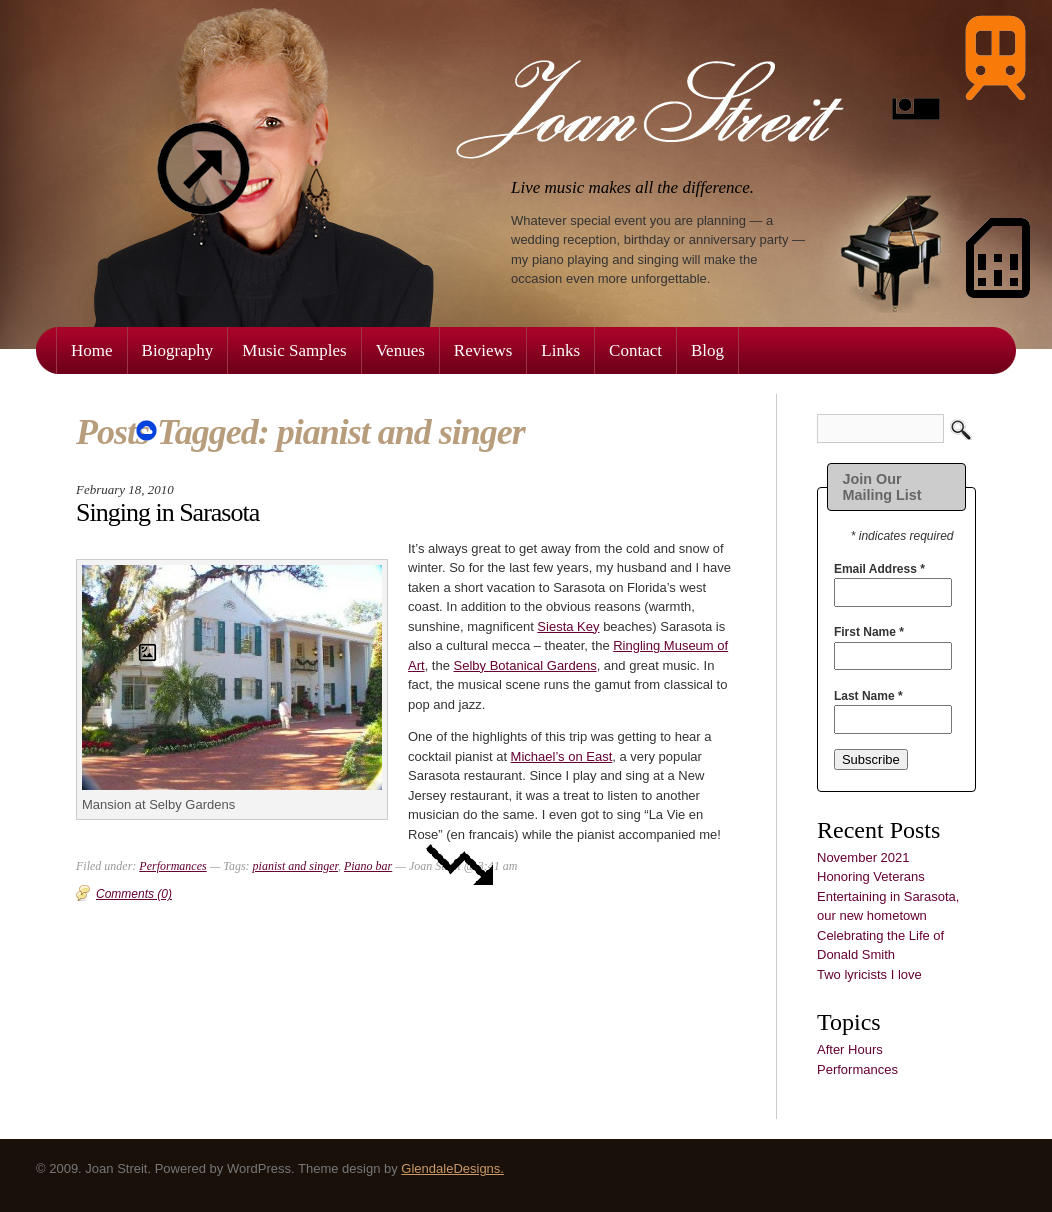 Image resolution: width=1052 pixels, height=1212 pixels. I want to click on view subway or metro transit options, so click(995, 55).